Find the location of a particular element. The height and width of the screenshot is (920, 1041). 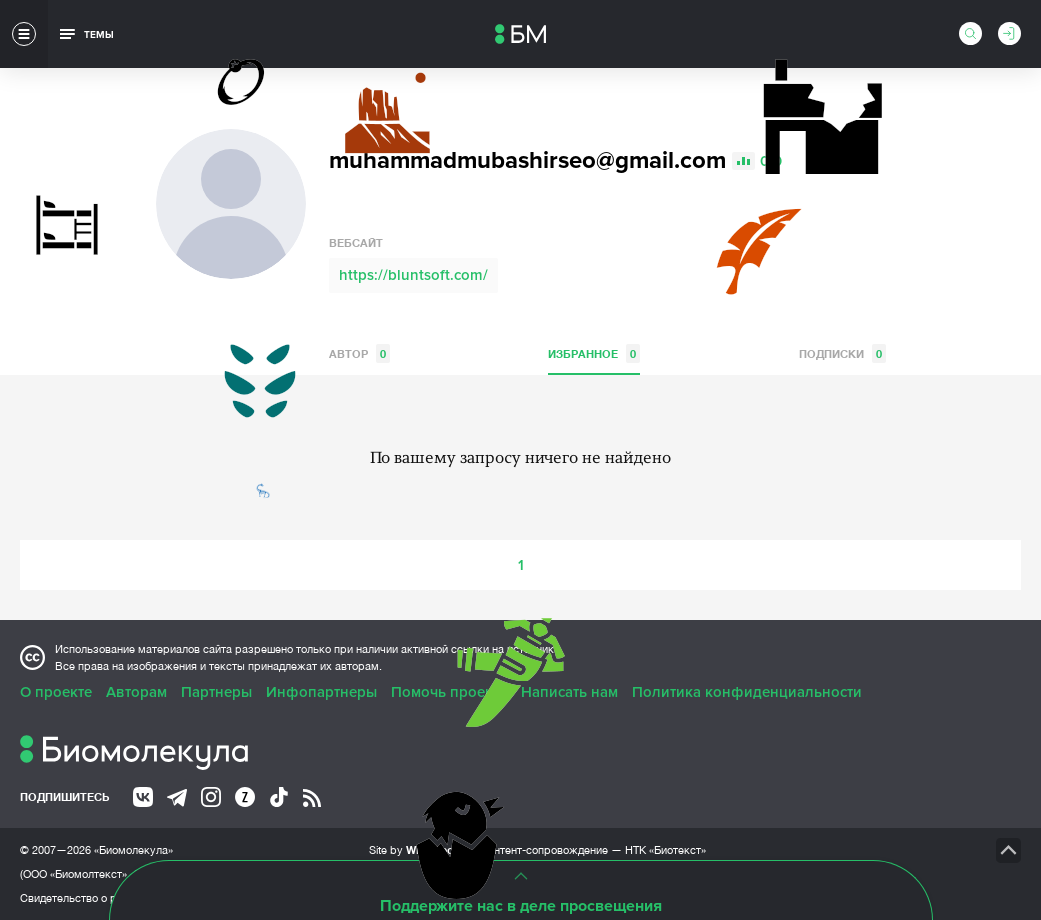

navigate to Monument Valley game is located at coordinates (387, 110).